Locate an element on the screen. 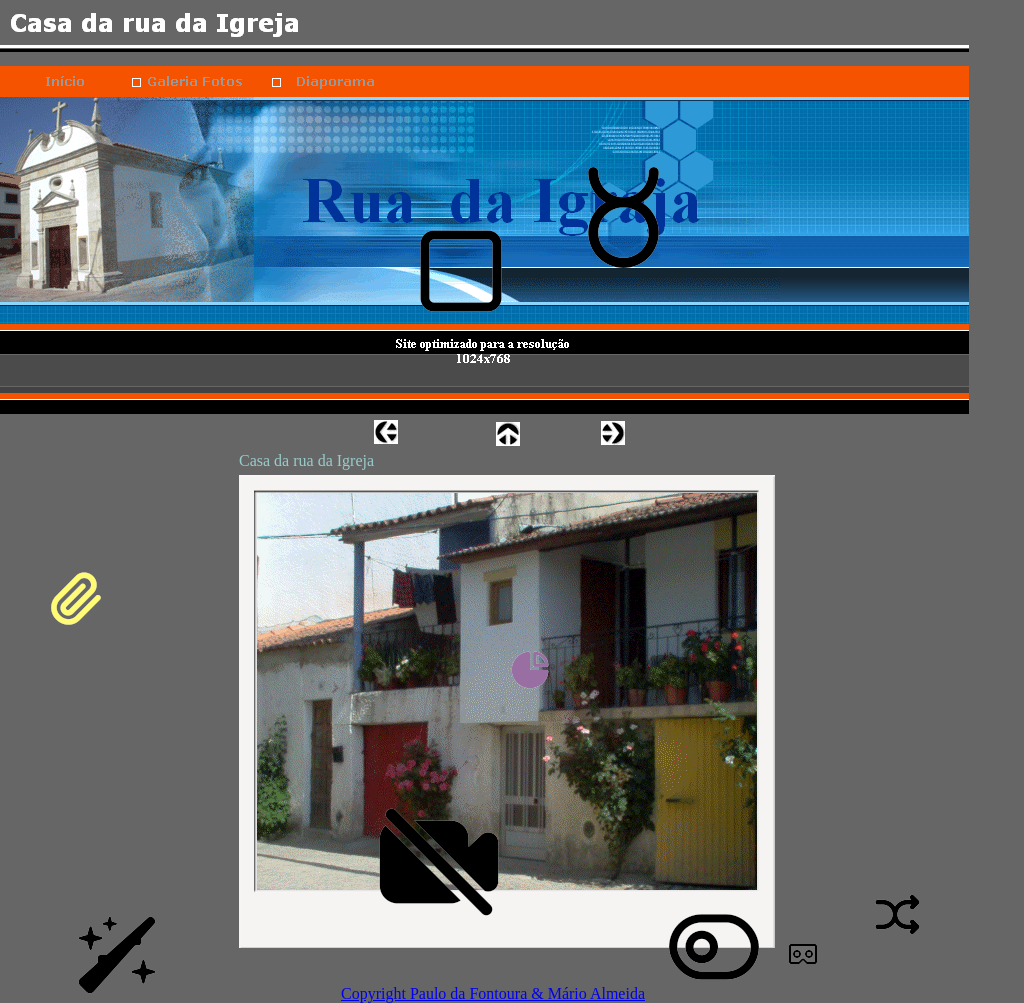  apply magic or automatic enhancements is located at coordinates (117, 955).